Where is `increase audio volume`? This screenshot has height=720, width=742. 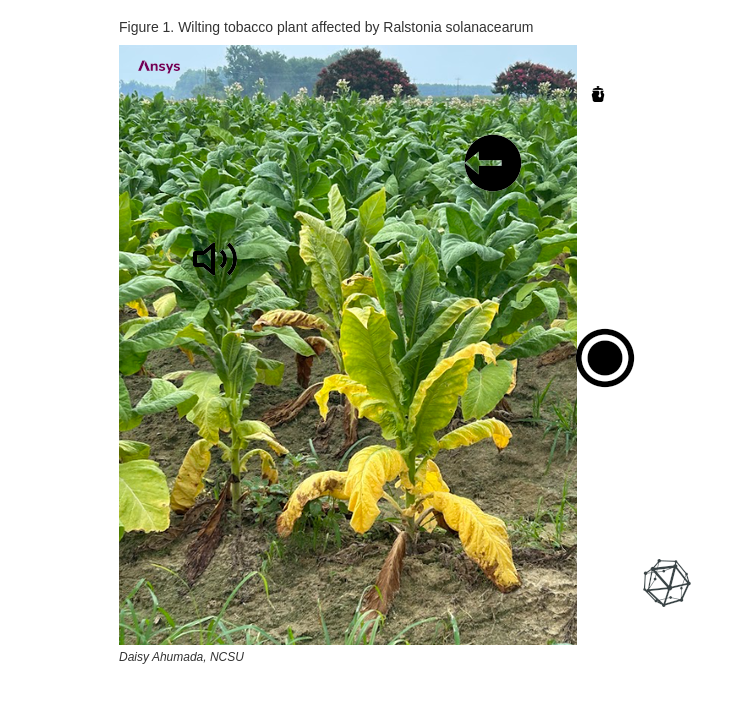
increase audio volume is located at coordinates (215, 259).